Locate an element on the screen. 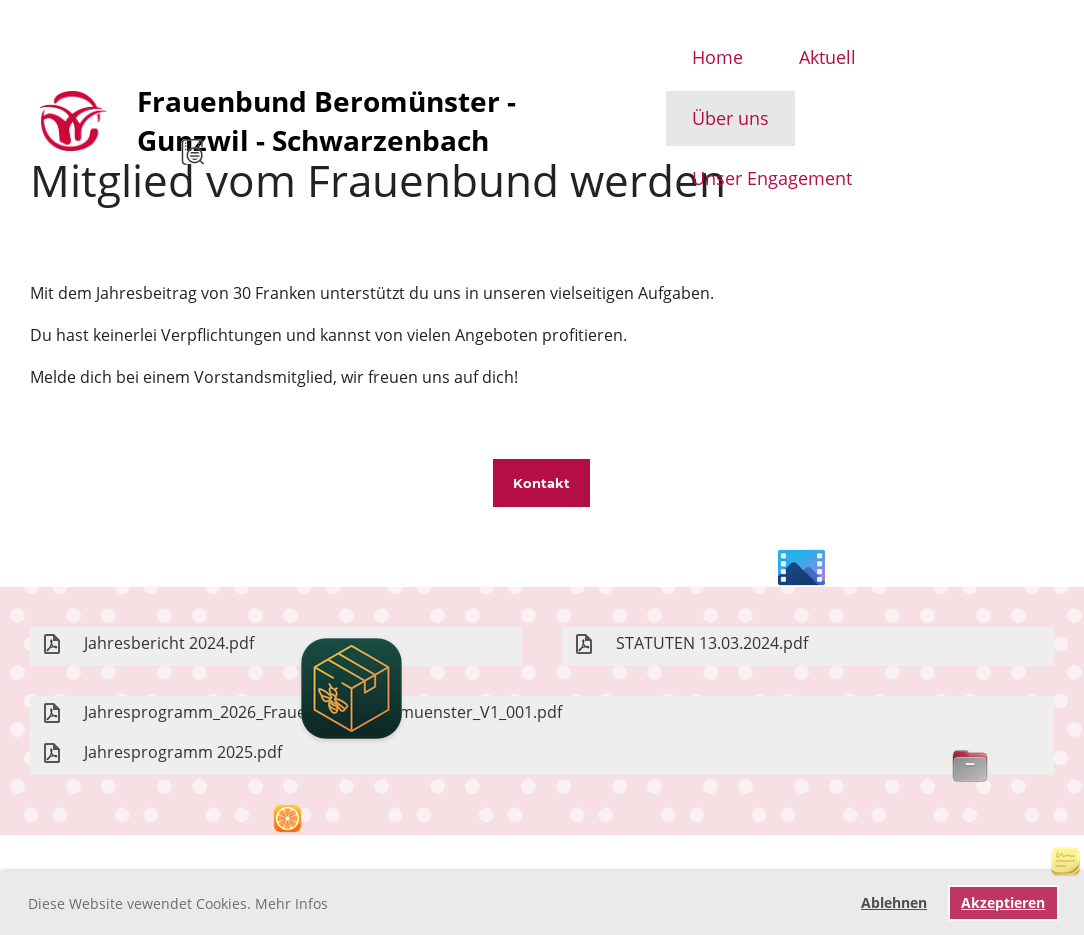 This screenshot has width=1084, height=935. open the nautilus file manager is located at coordinates (970, 766).